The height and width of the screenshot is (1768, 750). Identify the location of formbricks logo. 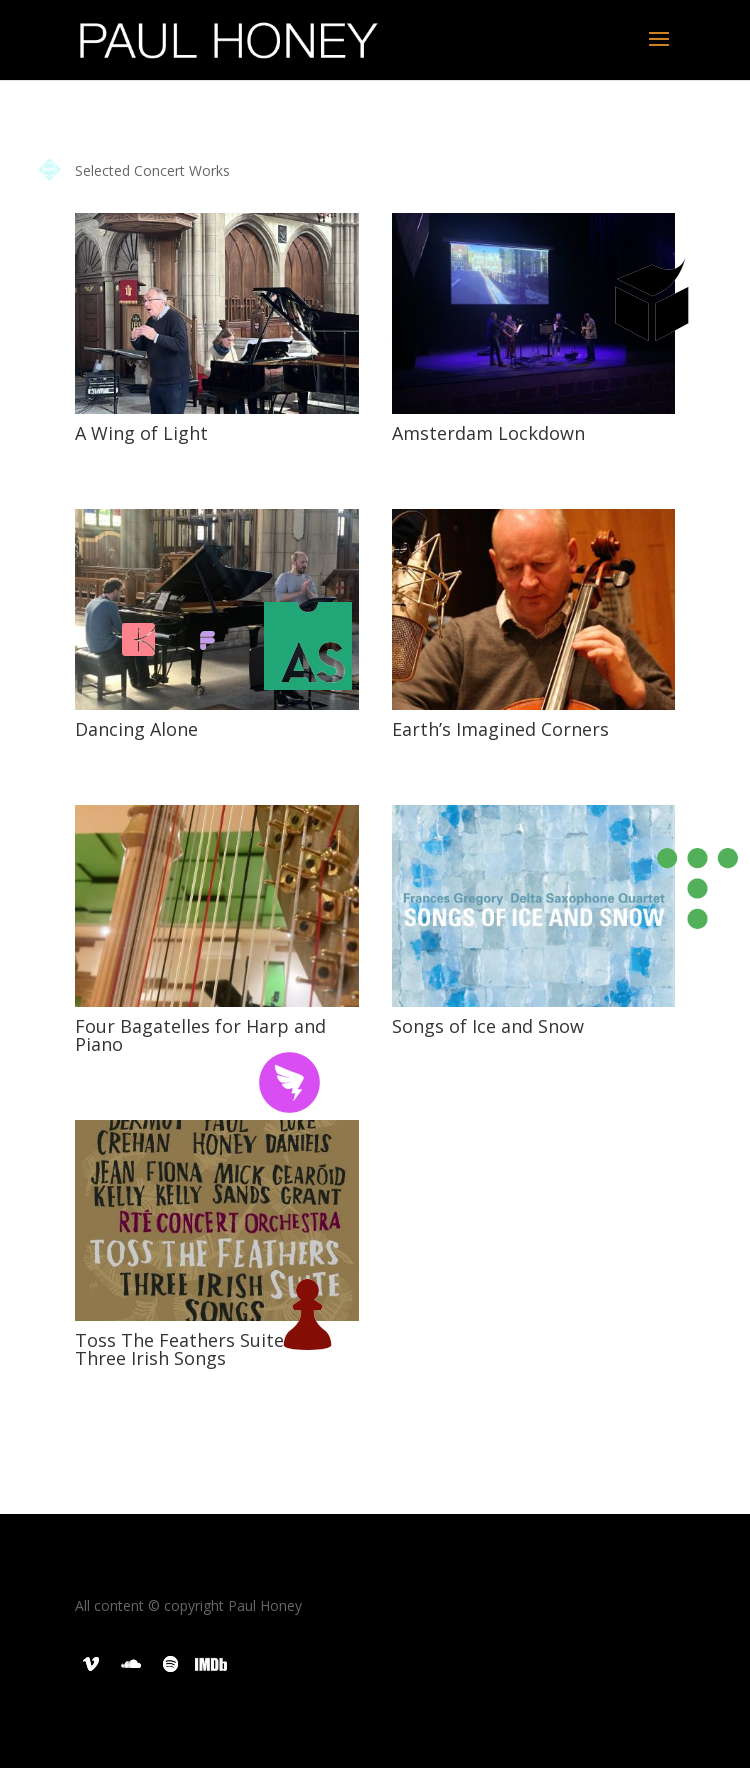
(207, 640).